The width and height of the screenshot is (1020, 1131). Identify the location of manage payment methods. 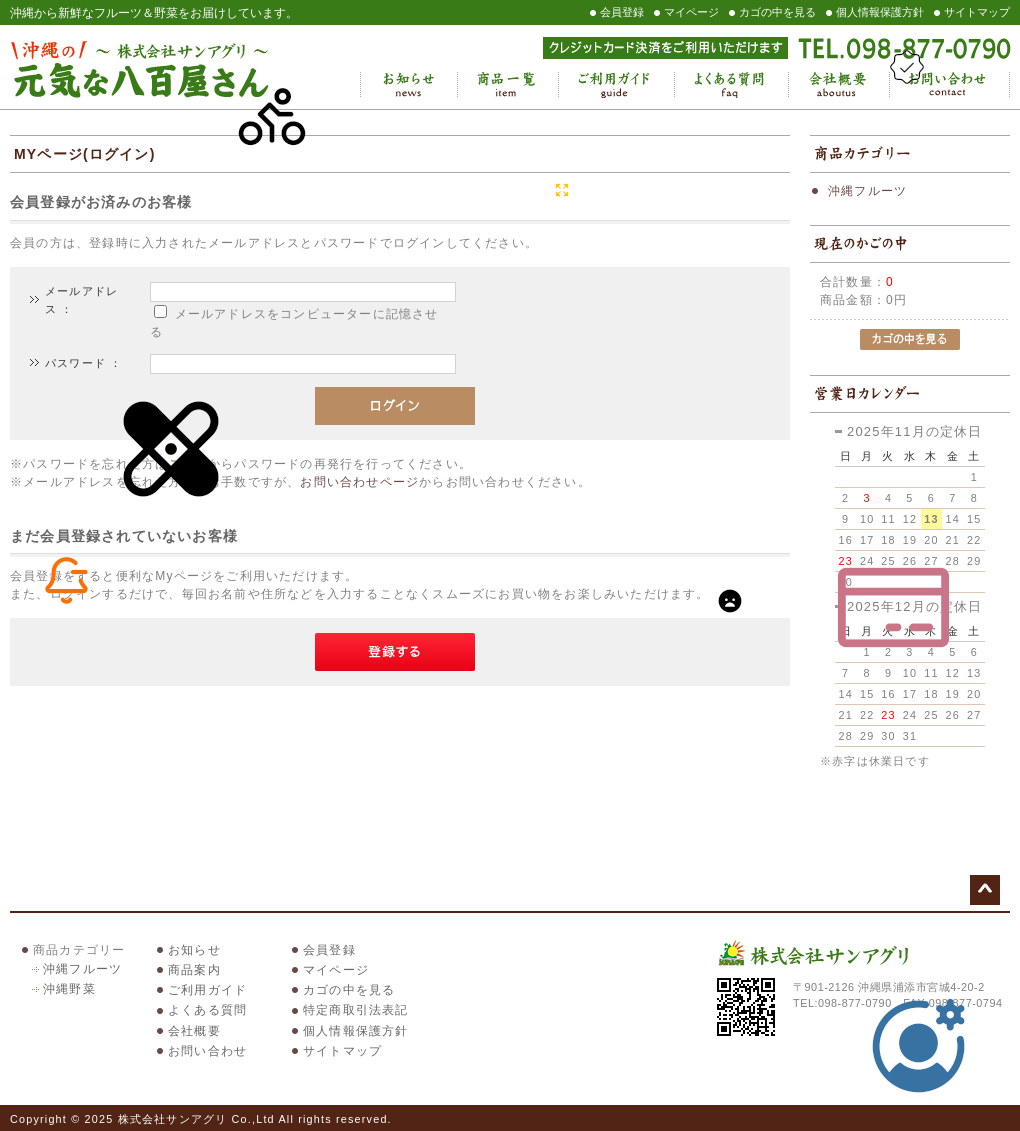
(893, 607).